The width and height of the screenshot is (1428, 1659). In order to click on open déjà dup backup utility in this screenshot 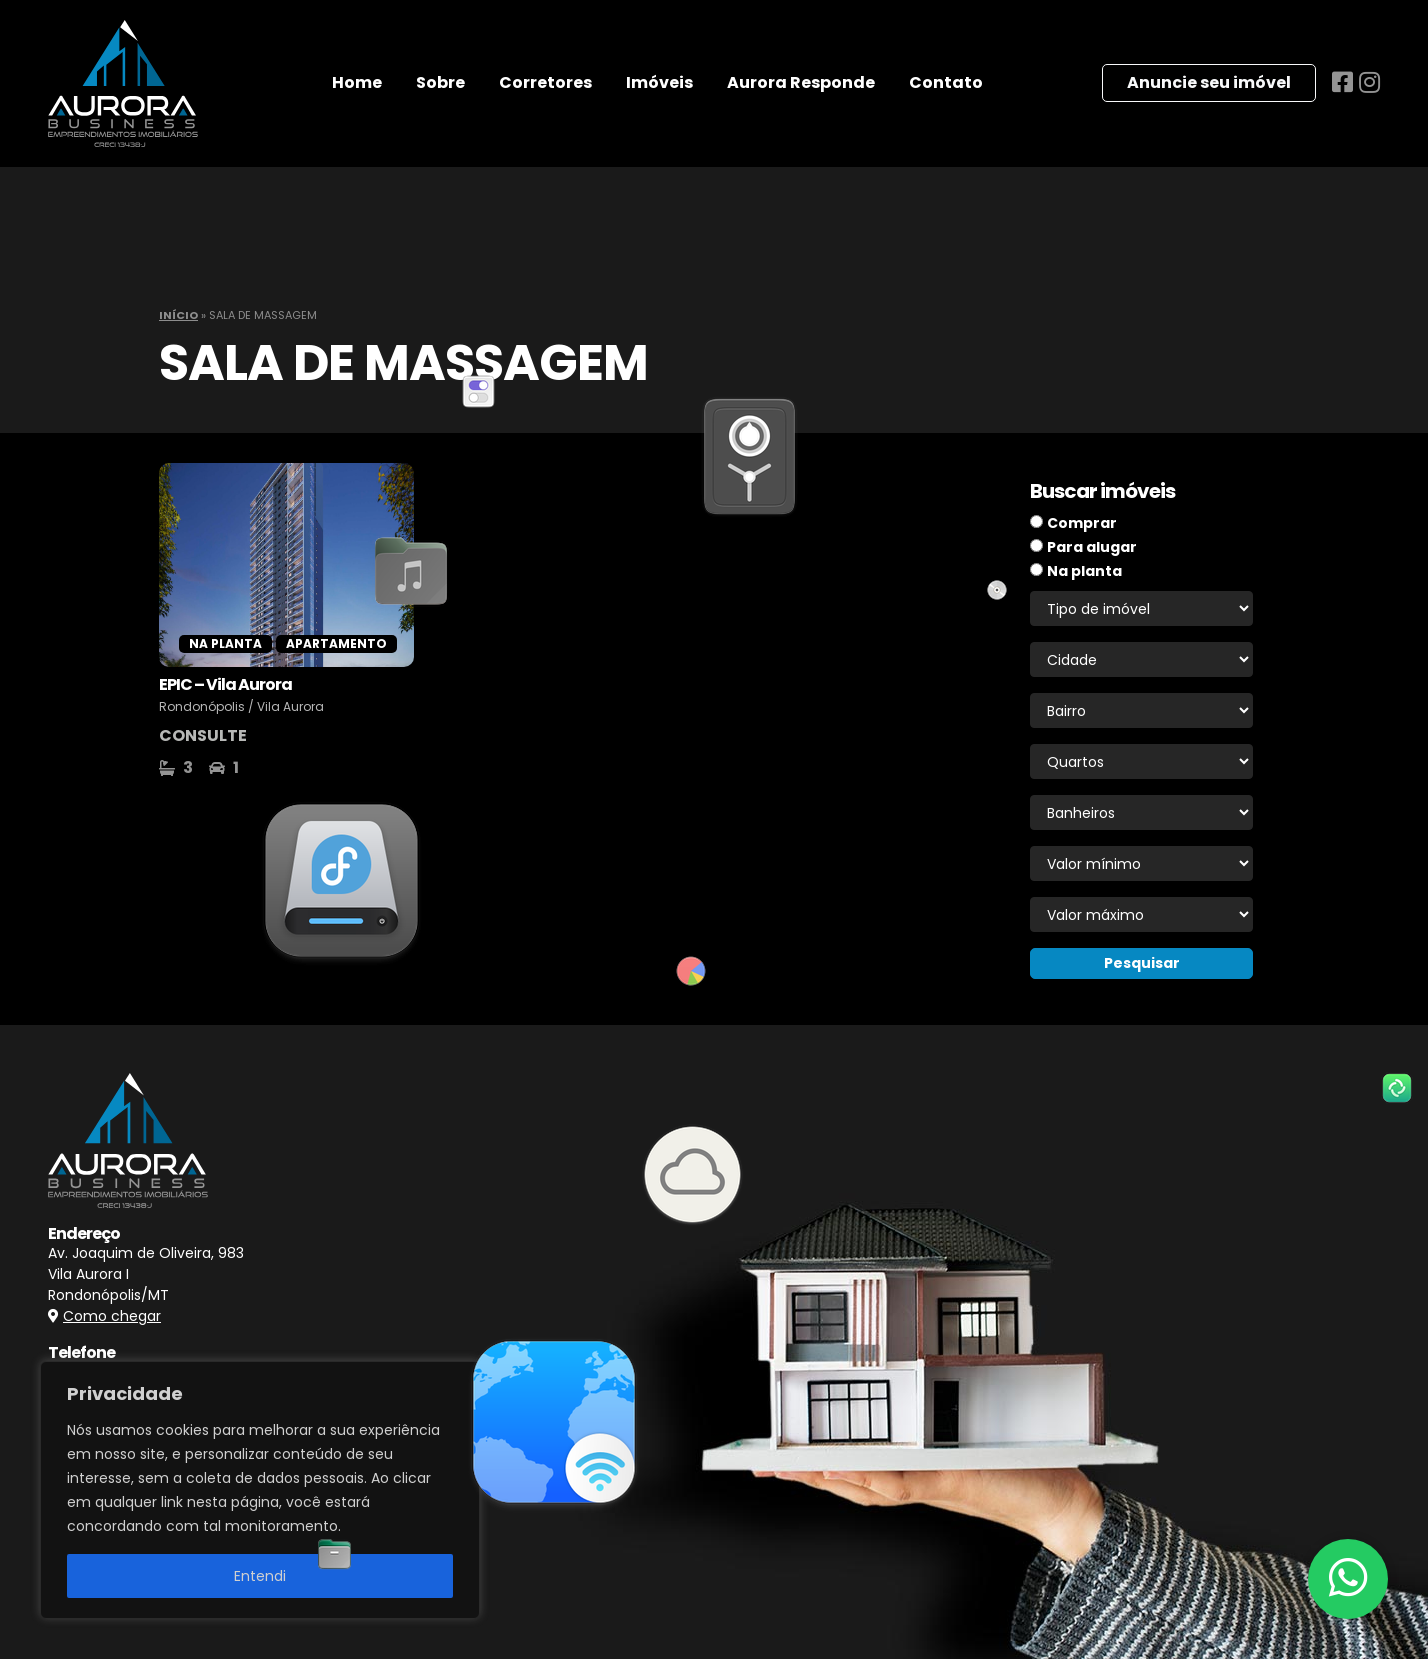, I will do `click(749, 456)`.